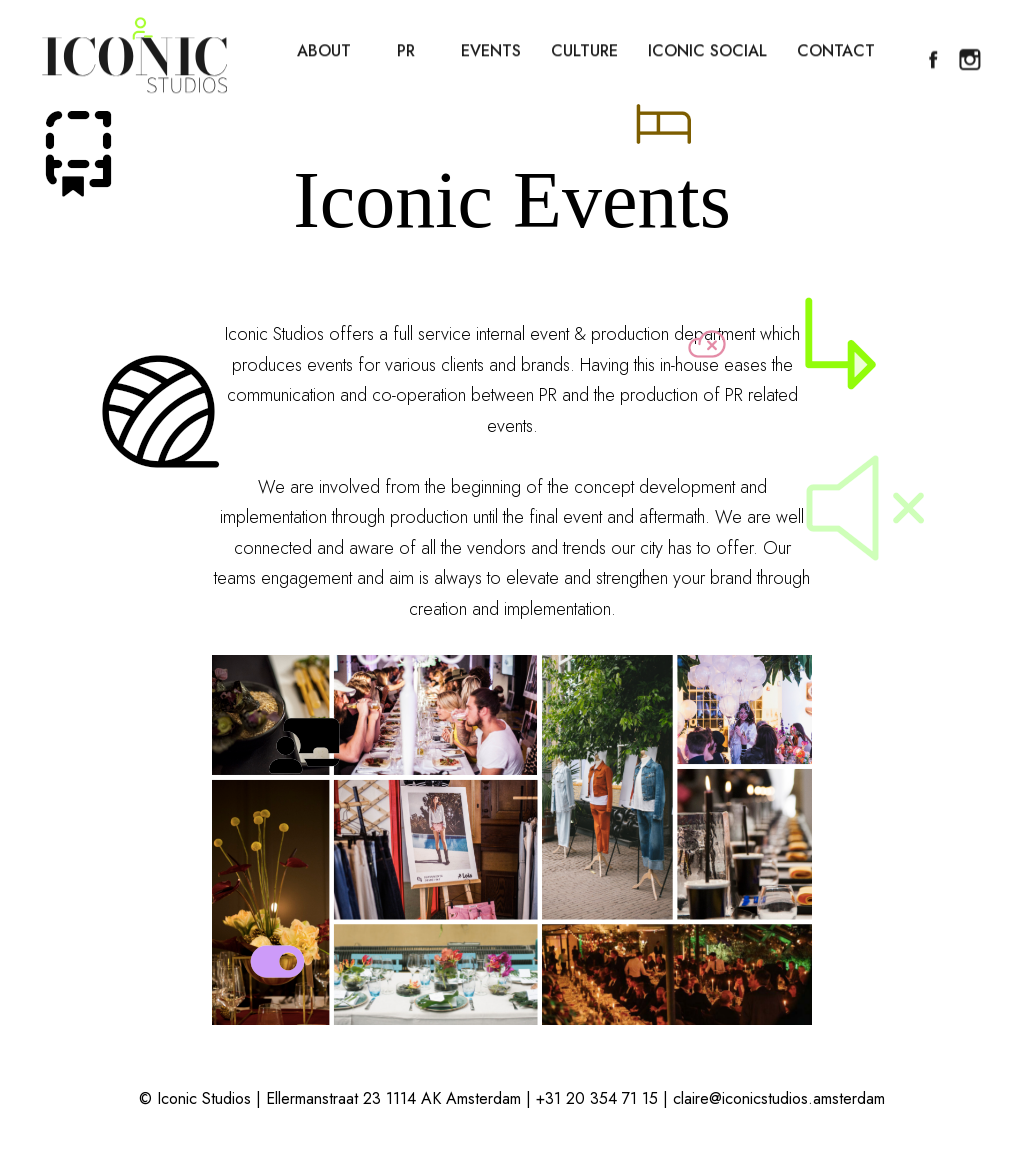 This screenshot has width=1024, height=1172. Describe the element at coordinates (140, 28) in the screenshot. I see `remove a user or contact` at that location.